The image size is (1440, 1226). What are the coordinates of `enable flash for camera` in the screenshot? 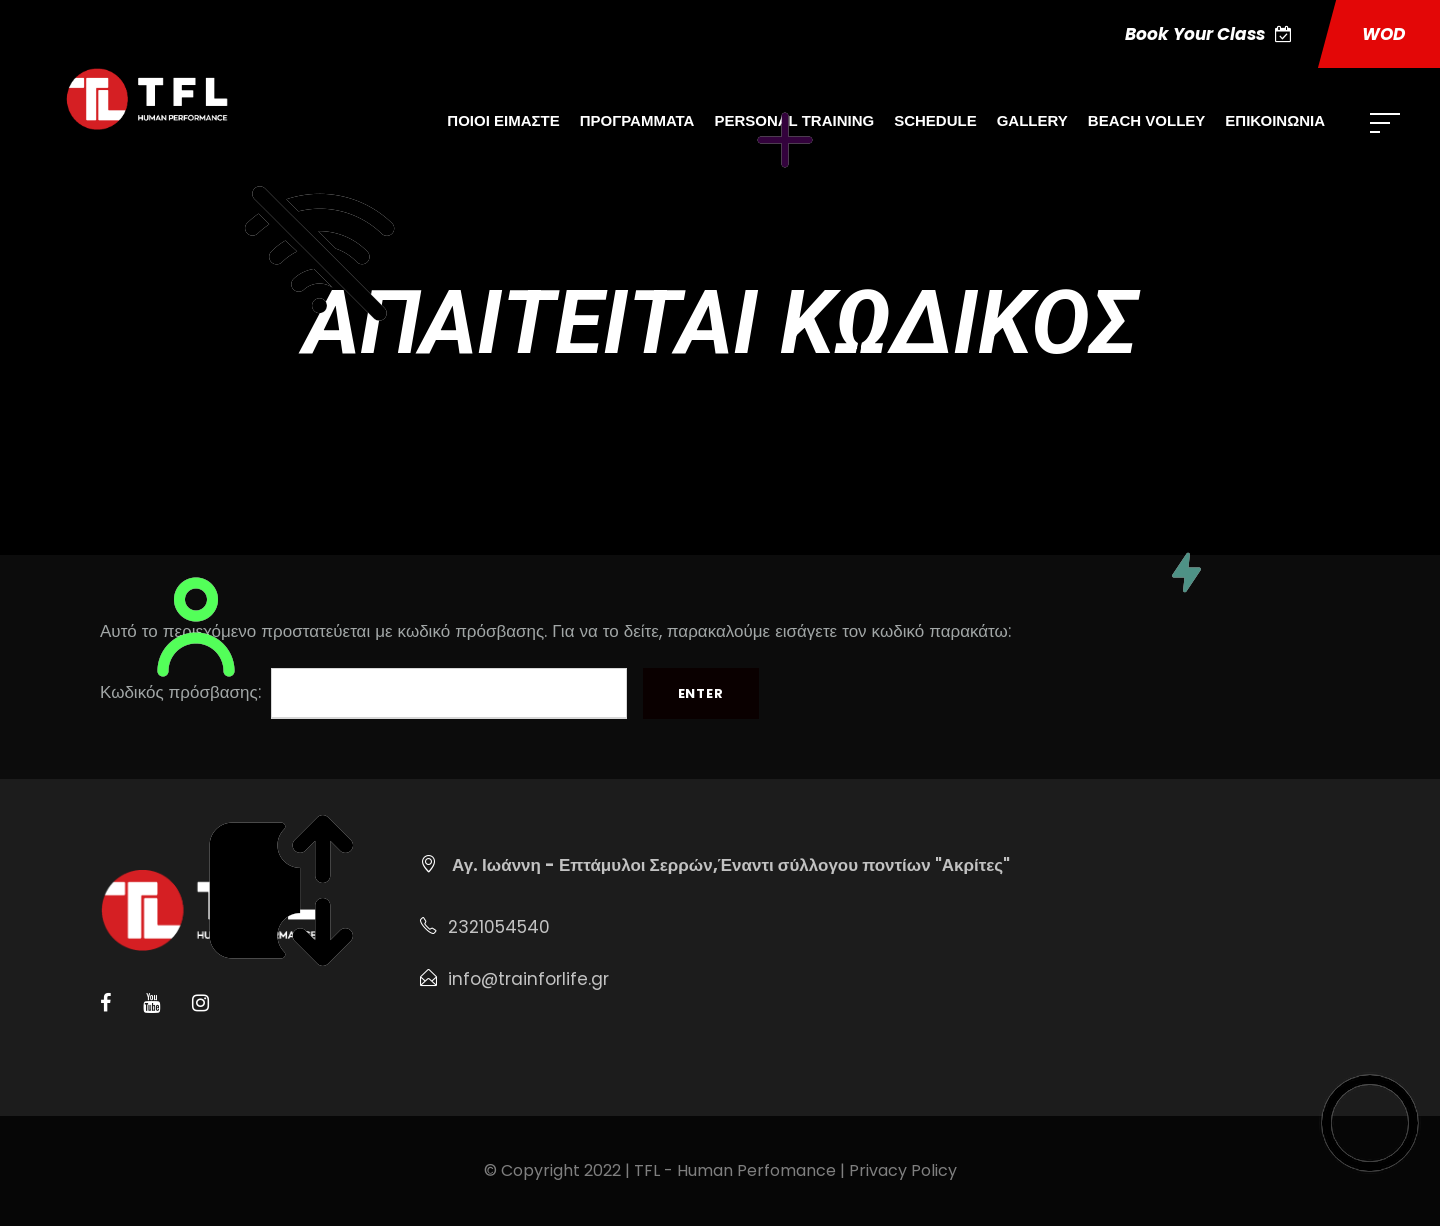 It's located at (1186, 572).